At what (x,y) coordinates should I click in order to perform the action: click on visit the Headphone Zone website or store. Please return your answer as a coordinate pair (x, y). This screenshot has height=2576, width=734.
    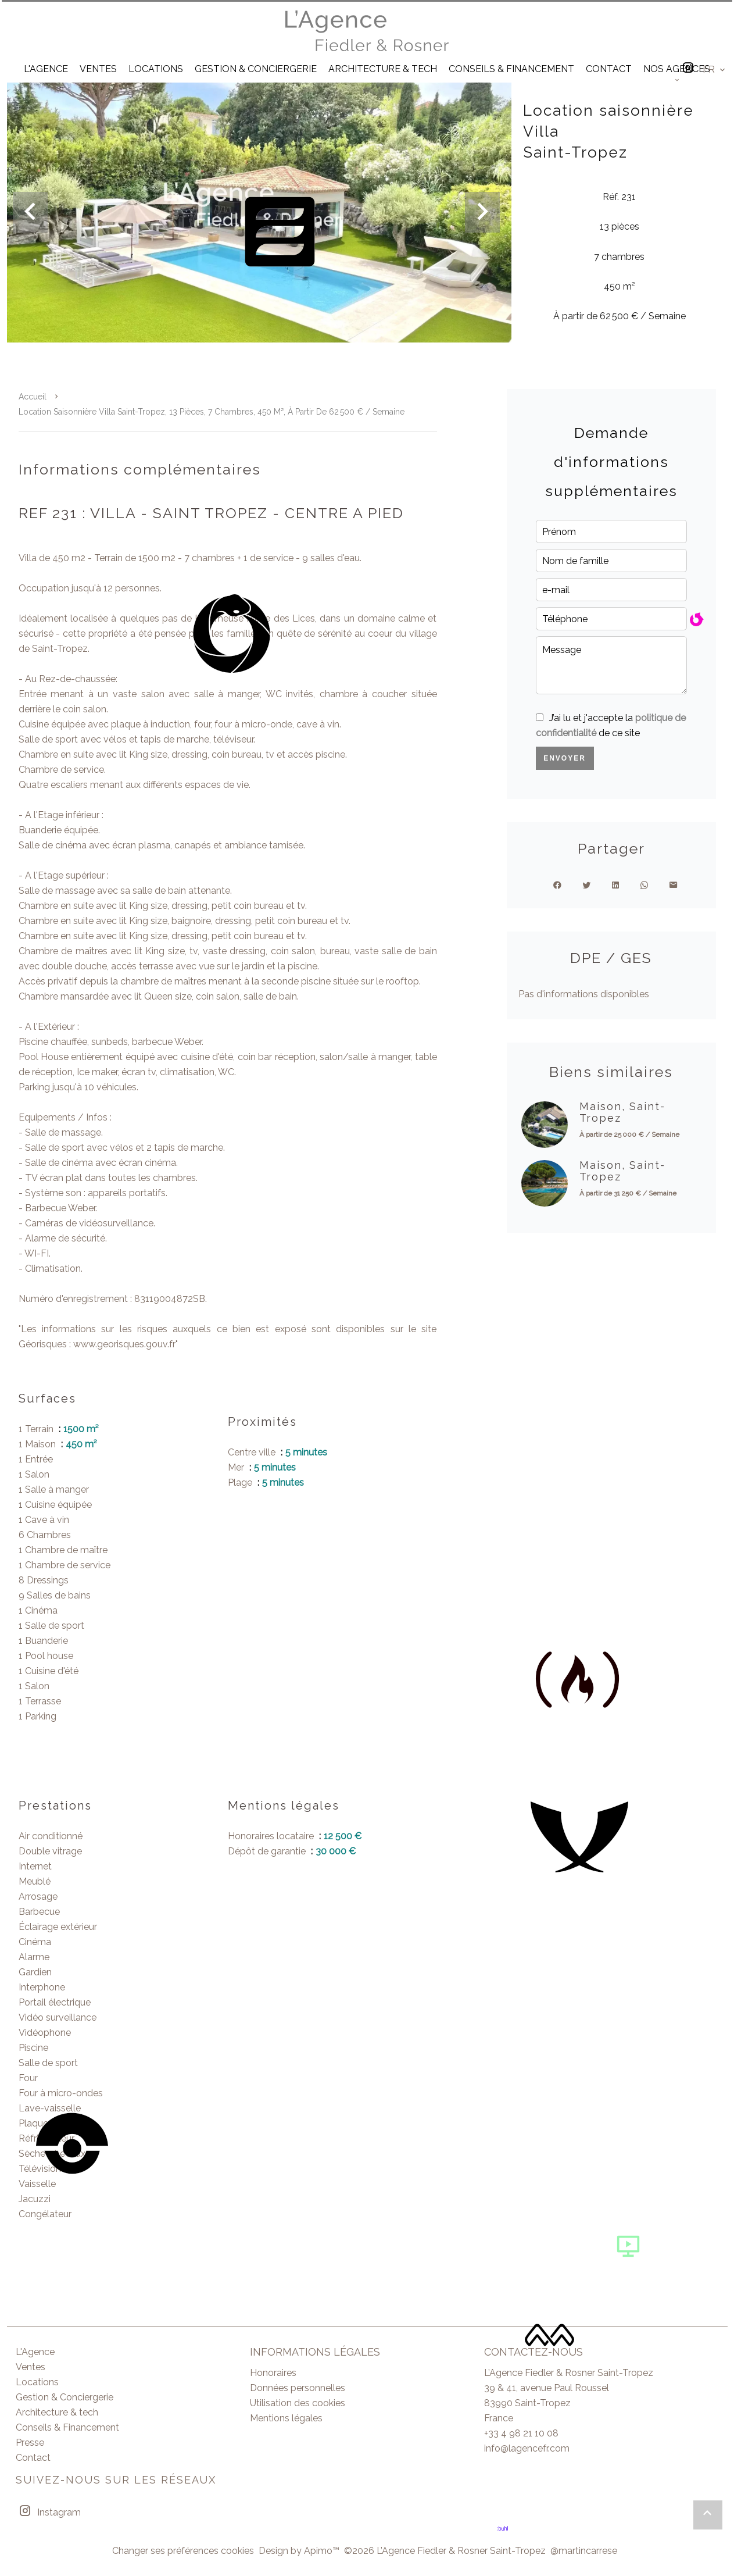
    Looking at the image, I should click on (697, 619).